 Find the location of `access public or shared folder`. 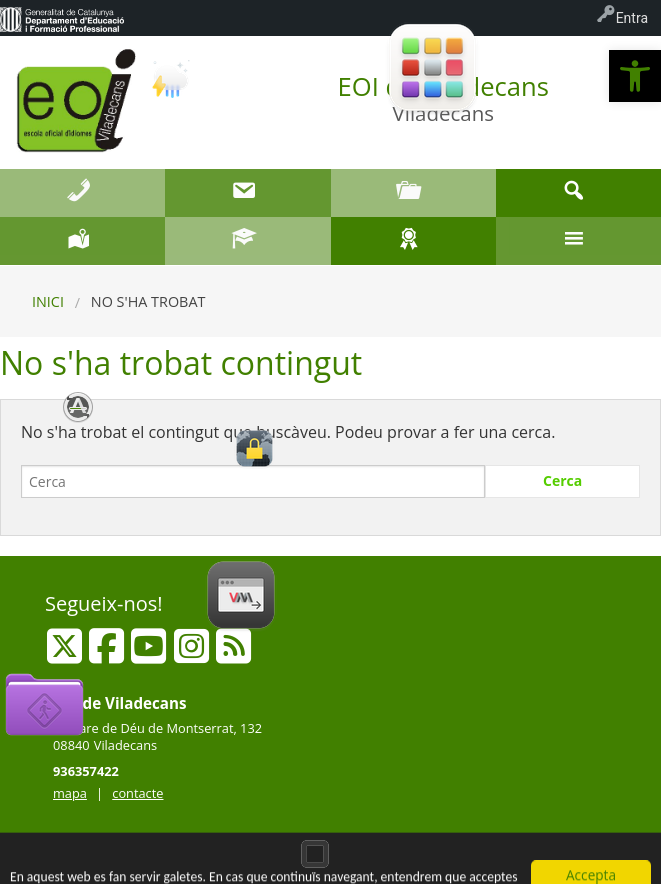

access public or shared folder is located at coordinates (44, 704).